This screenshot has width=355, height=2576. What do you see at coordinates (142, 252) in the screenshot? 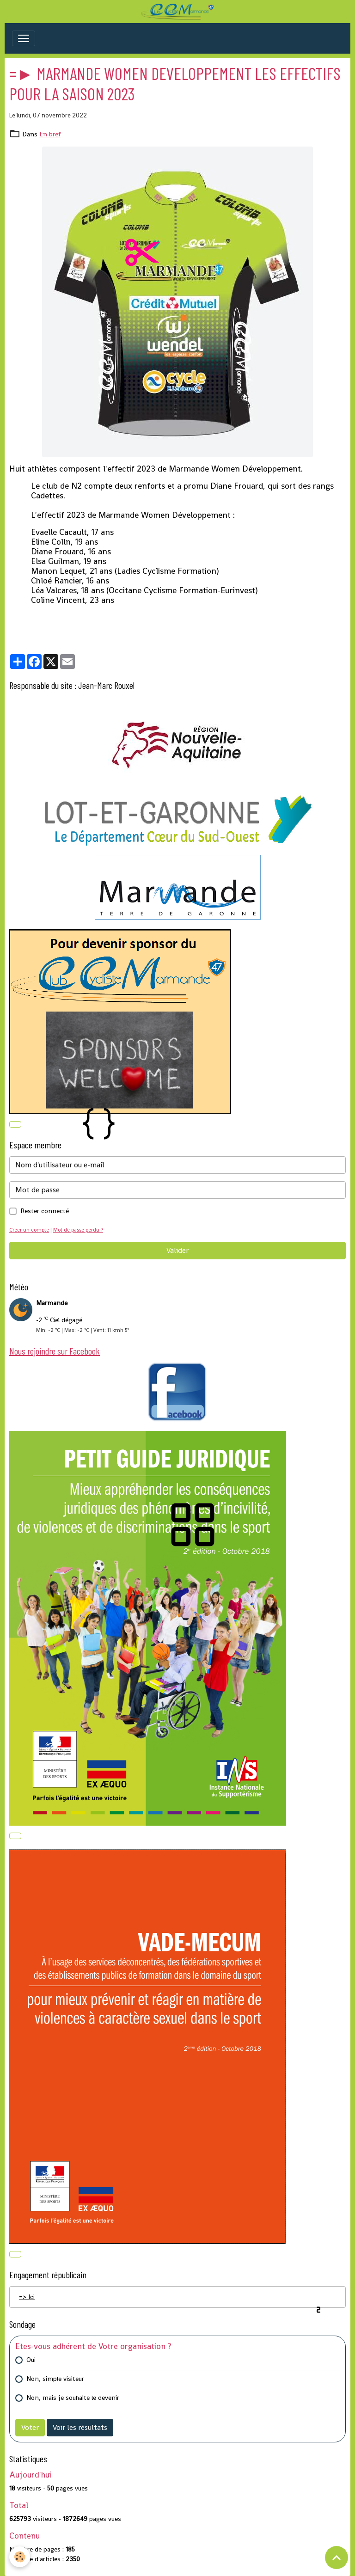
I see `cut selected content to clipboard` at bounding box center [142, 252].